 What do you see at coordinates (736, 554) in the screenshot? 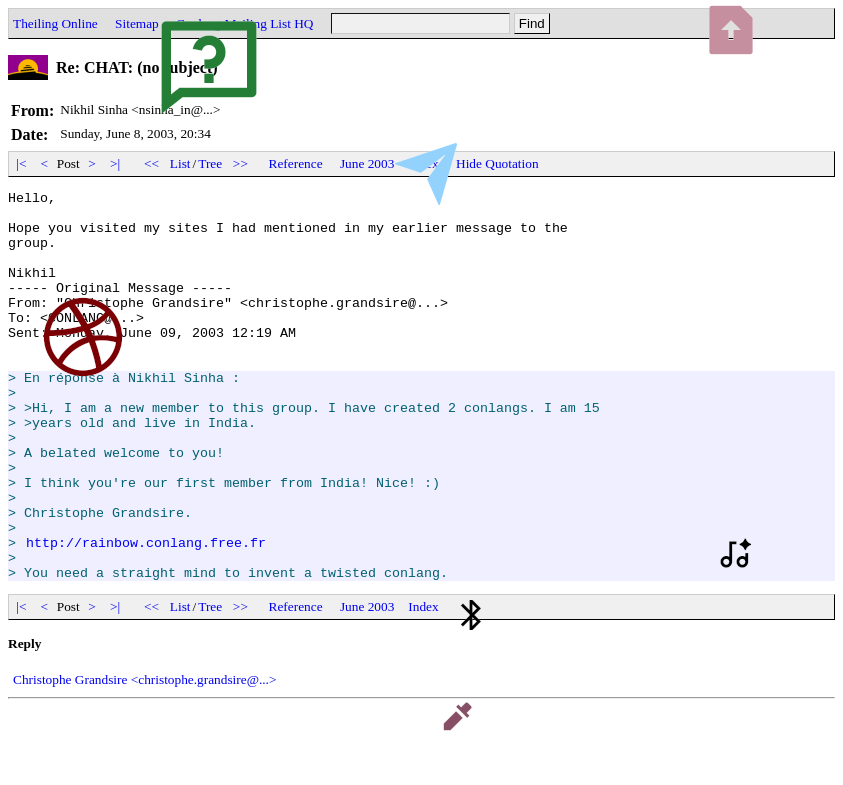
I see `access AI-powered music features` at bounding box center [736, 554].